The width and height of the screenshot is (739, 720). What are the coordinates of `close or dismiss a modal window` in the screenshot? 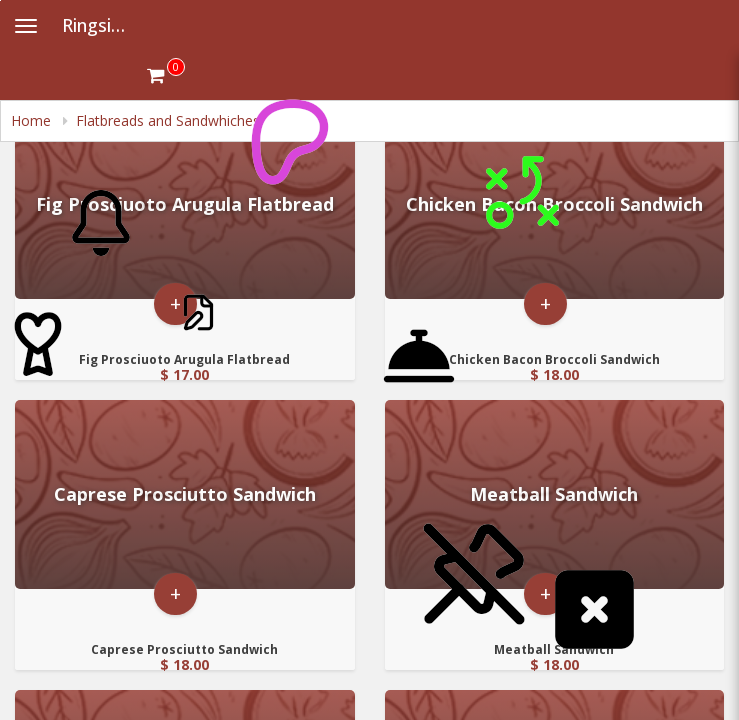 It's located at (594, 609).